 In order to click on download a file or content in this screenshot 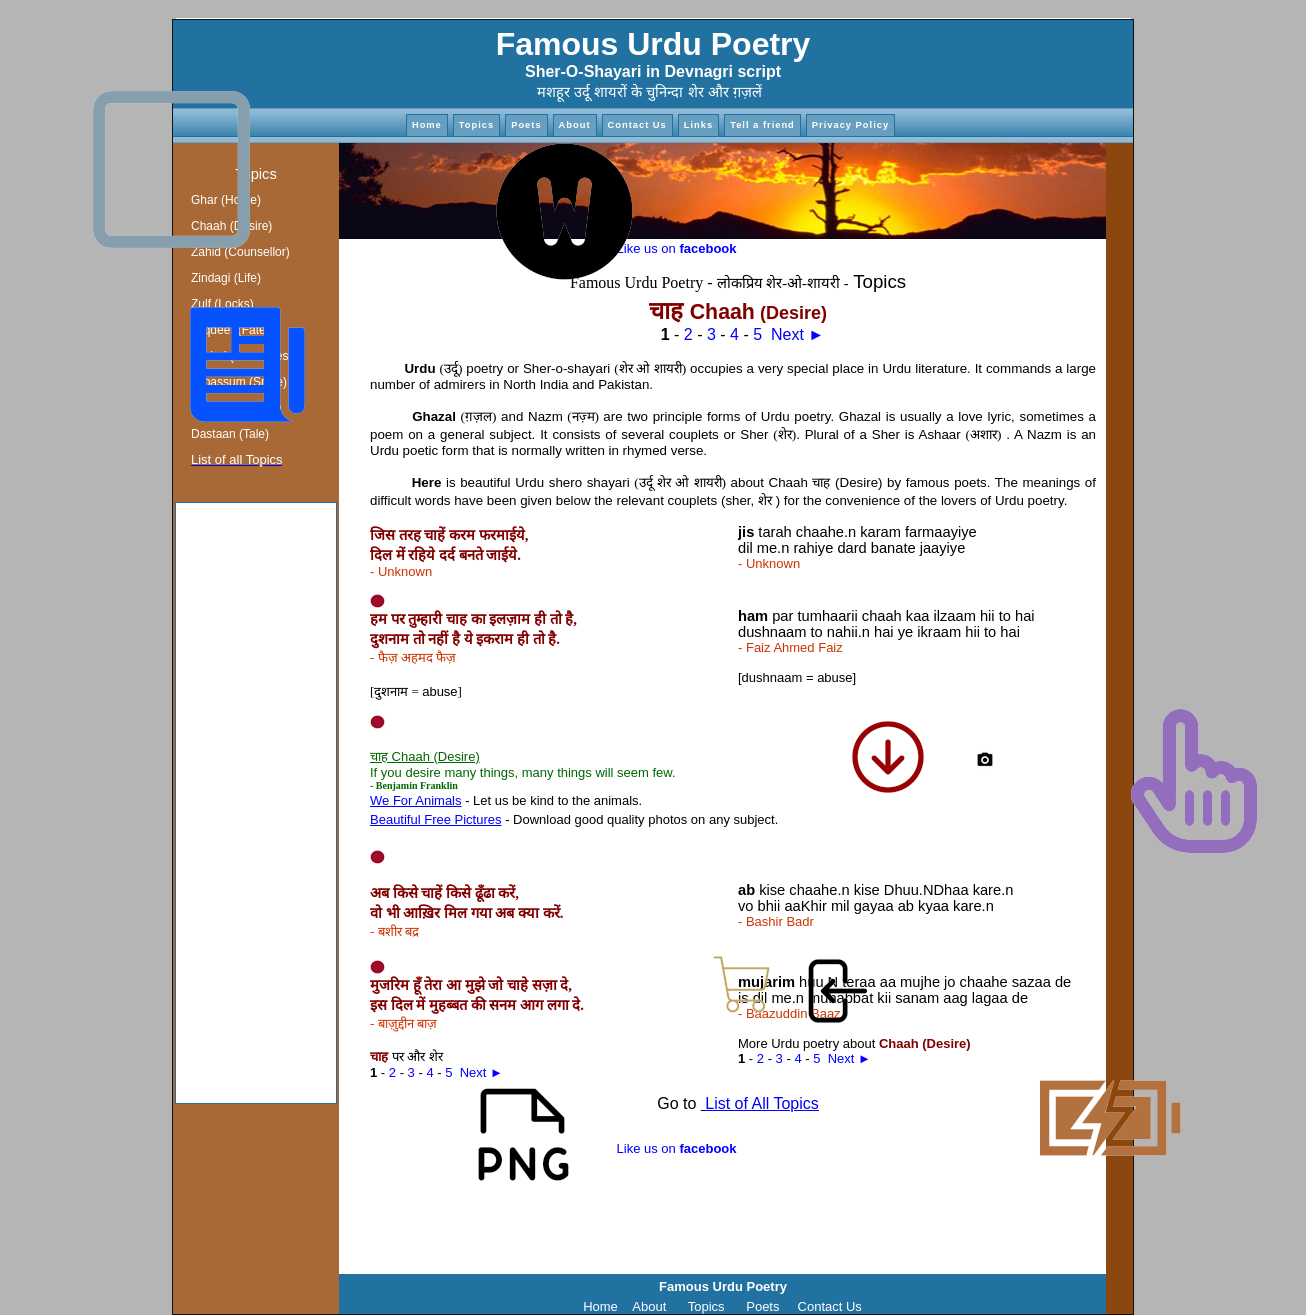, I will do `click(888, 757)`.